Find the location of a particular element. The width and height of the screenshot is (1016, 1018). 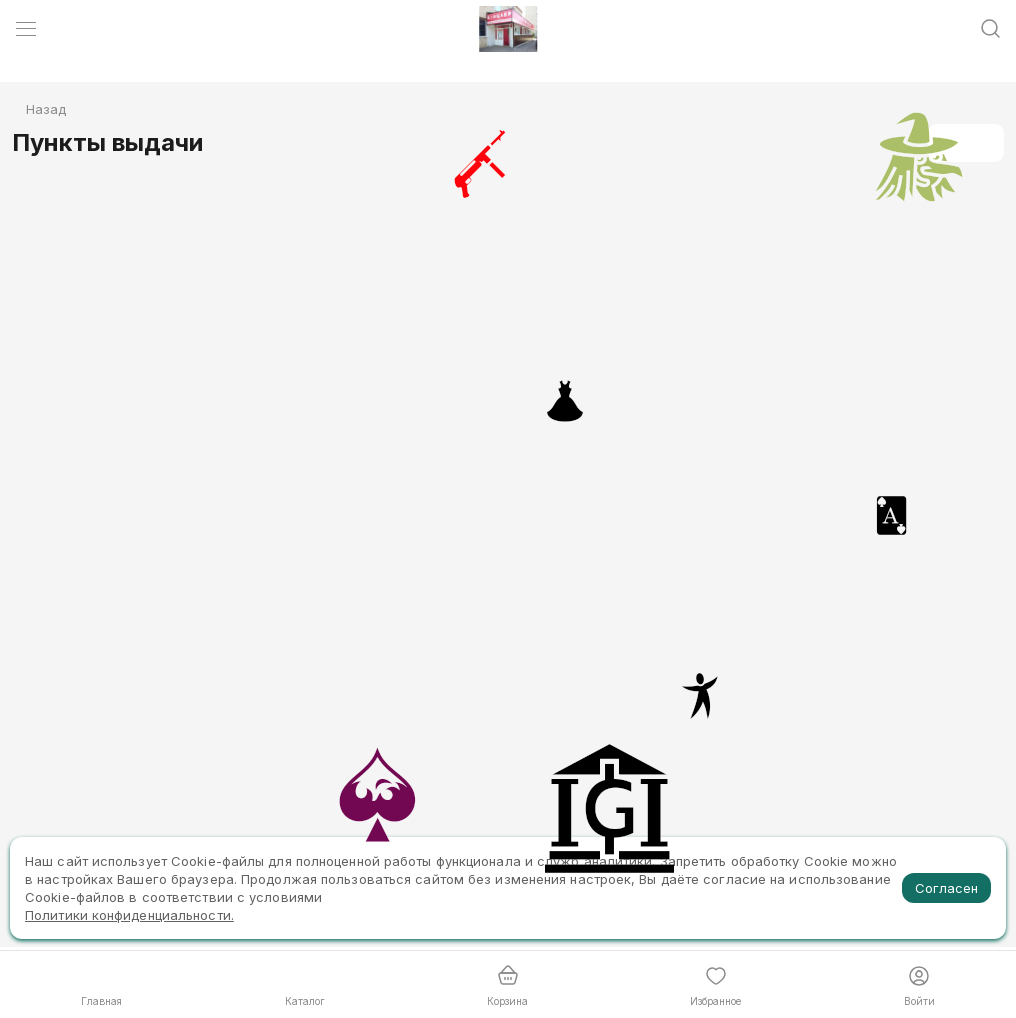

indicates a hot streak or winning hand in a card game is located at coordinates (377, 795).